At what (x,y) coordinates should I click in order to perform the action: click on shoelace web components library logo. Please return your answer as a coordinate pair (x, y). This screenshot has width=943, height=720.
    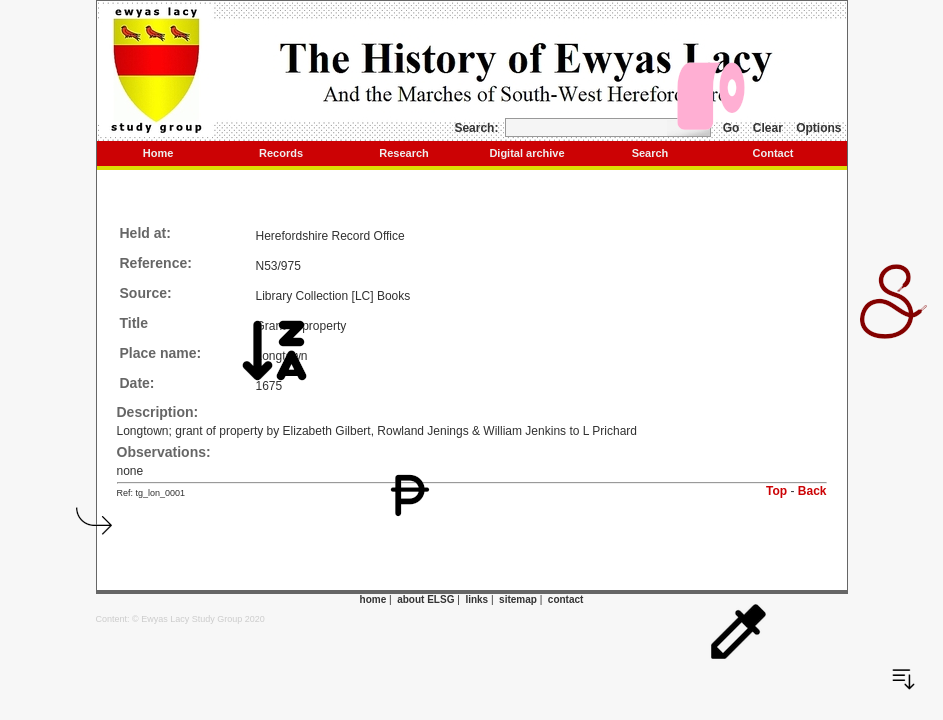
    Looking at the image, I should click on (892, 301).